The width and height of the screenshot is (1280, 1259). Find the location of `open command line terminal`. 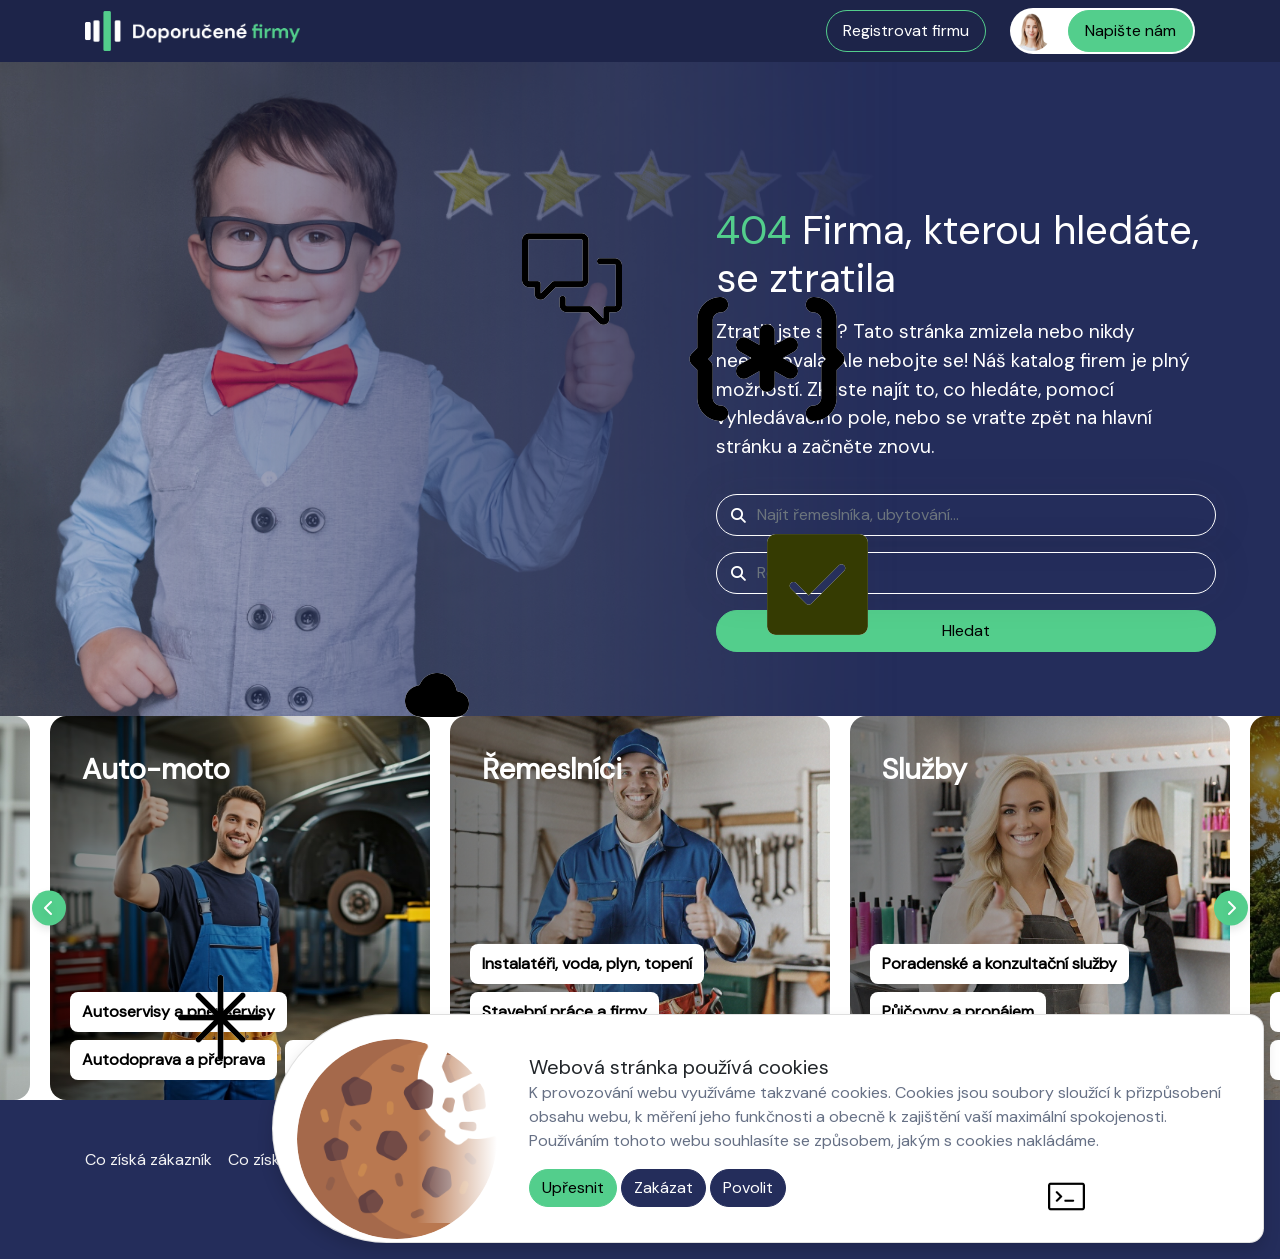

open command line terminal is located at coordinates (1066, 1196).